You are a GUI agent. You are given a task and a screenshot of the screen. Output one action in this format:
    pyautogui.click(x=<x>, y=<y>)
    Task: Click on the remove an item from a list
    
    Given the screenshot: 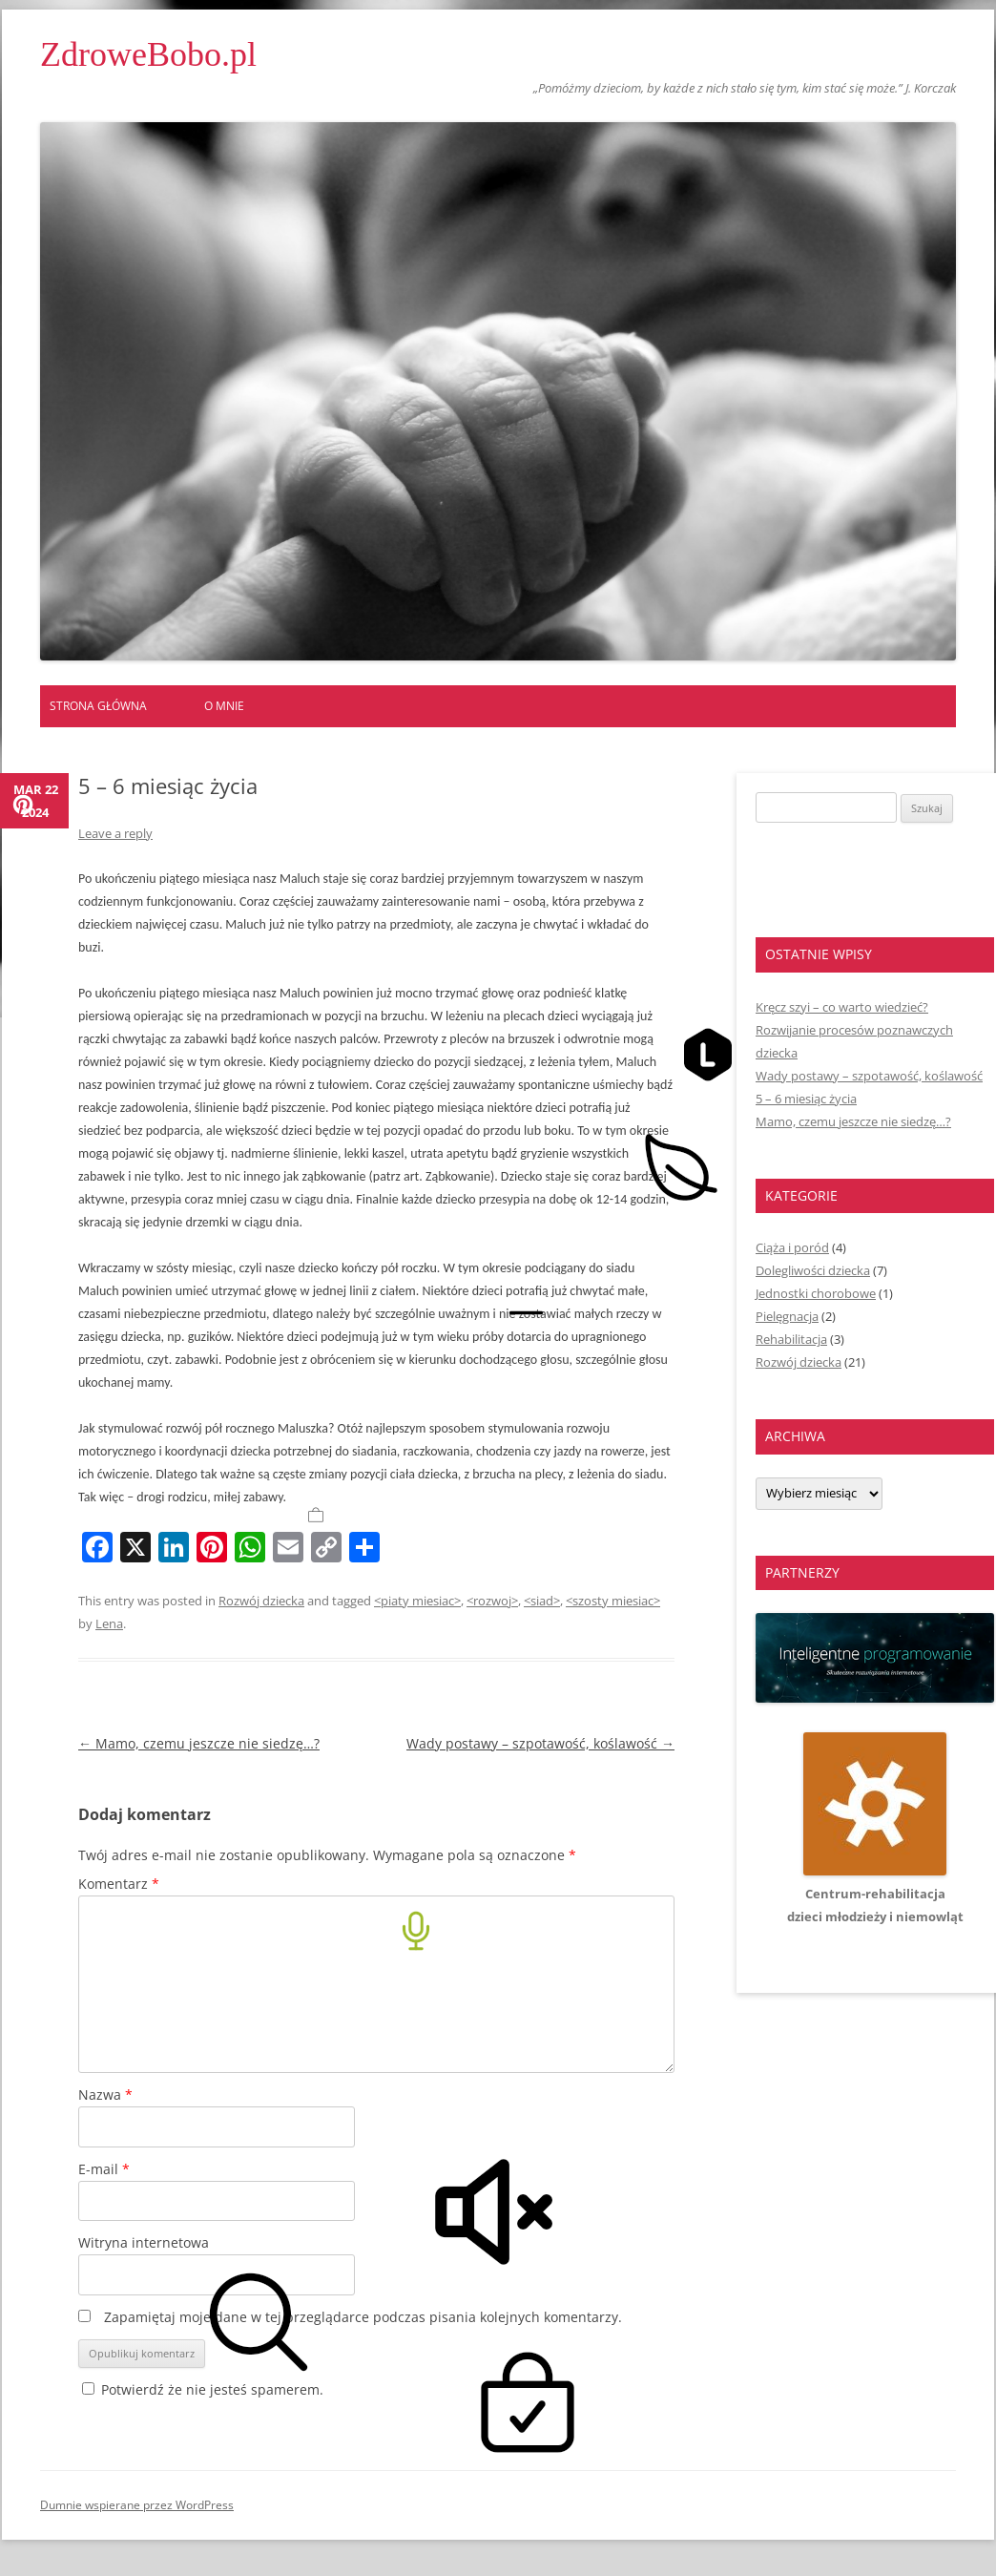 What is the action you would take?
    pyautogui.click(x=526, y=1312)
    